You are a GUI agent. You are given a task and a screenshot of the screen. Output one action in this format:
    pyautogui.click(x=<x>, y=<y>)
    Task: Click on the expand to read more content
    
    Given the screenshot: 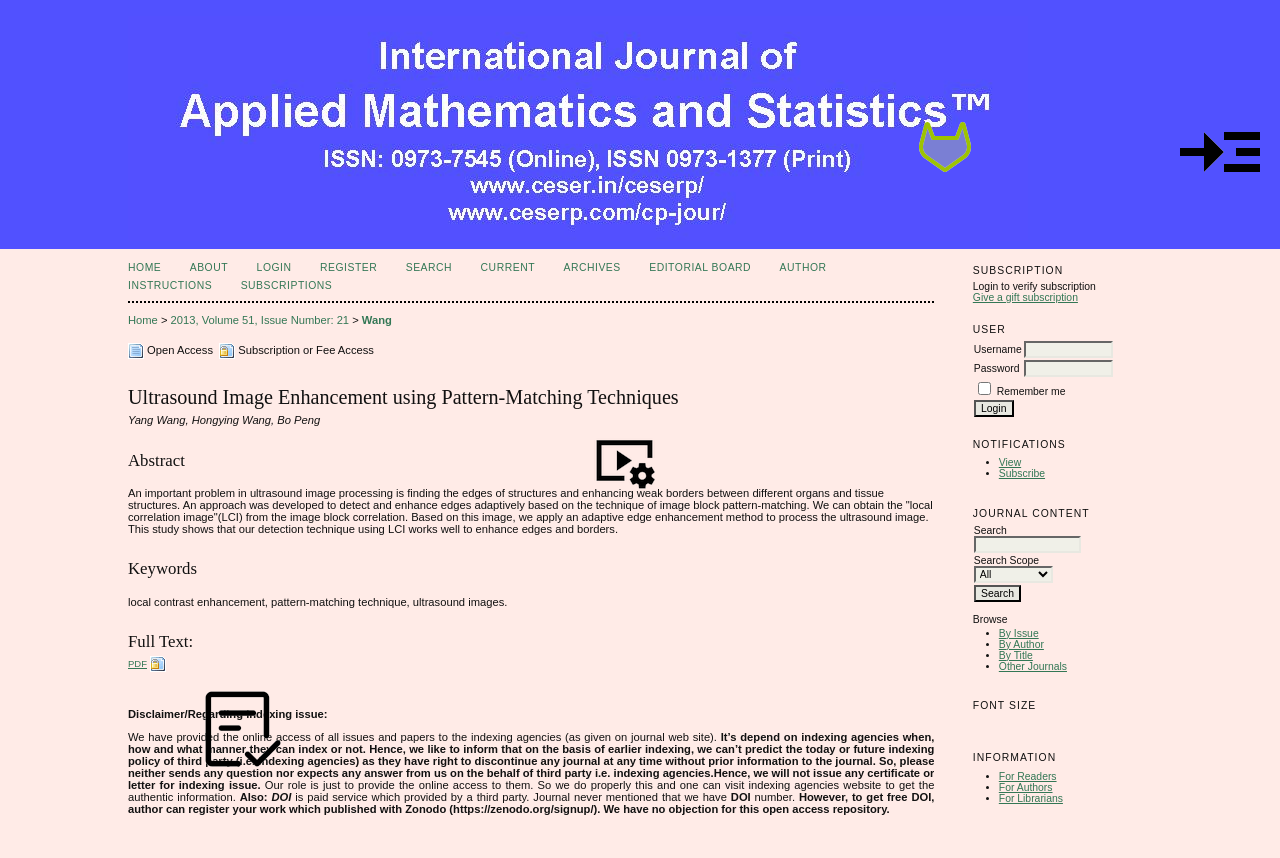 What is the action you would take?
    pyautogui.click(x=1220, y=152)
    